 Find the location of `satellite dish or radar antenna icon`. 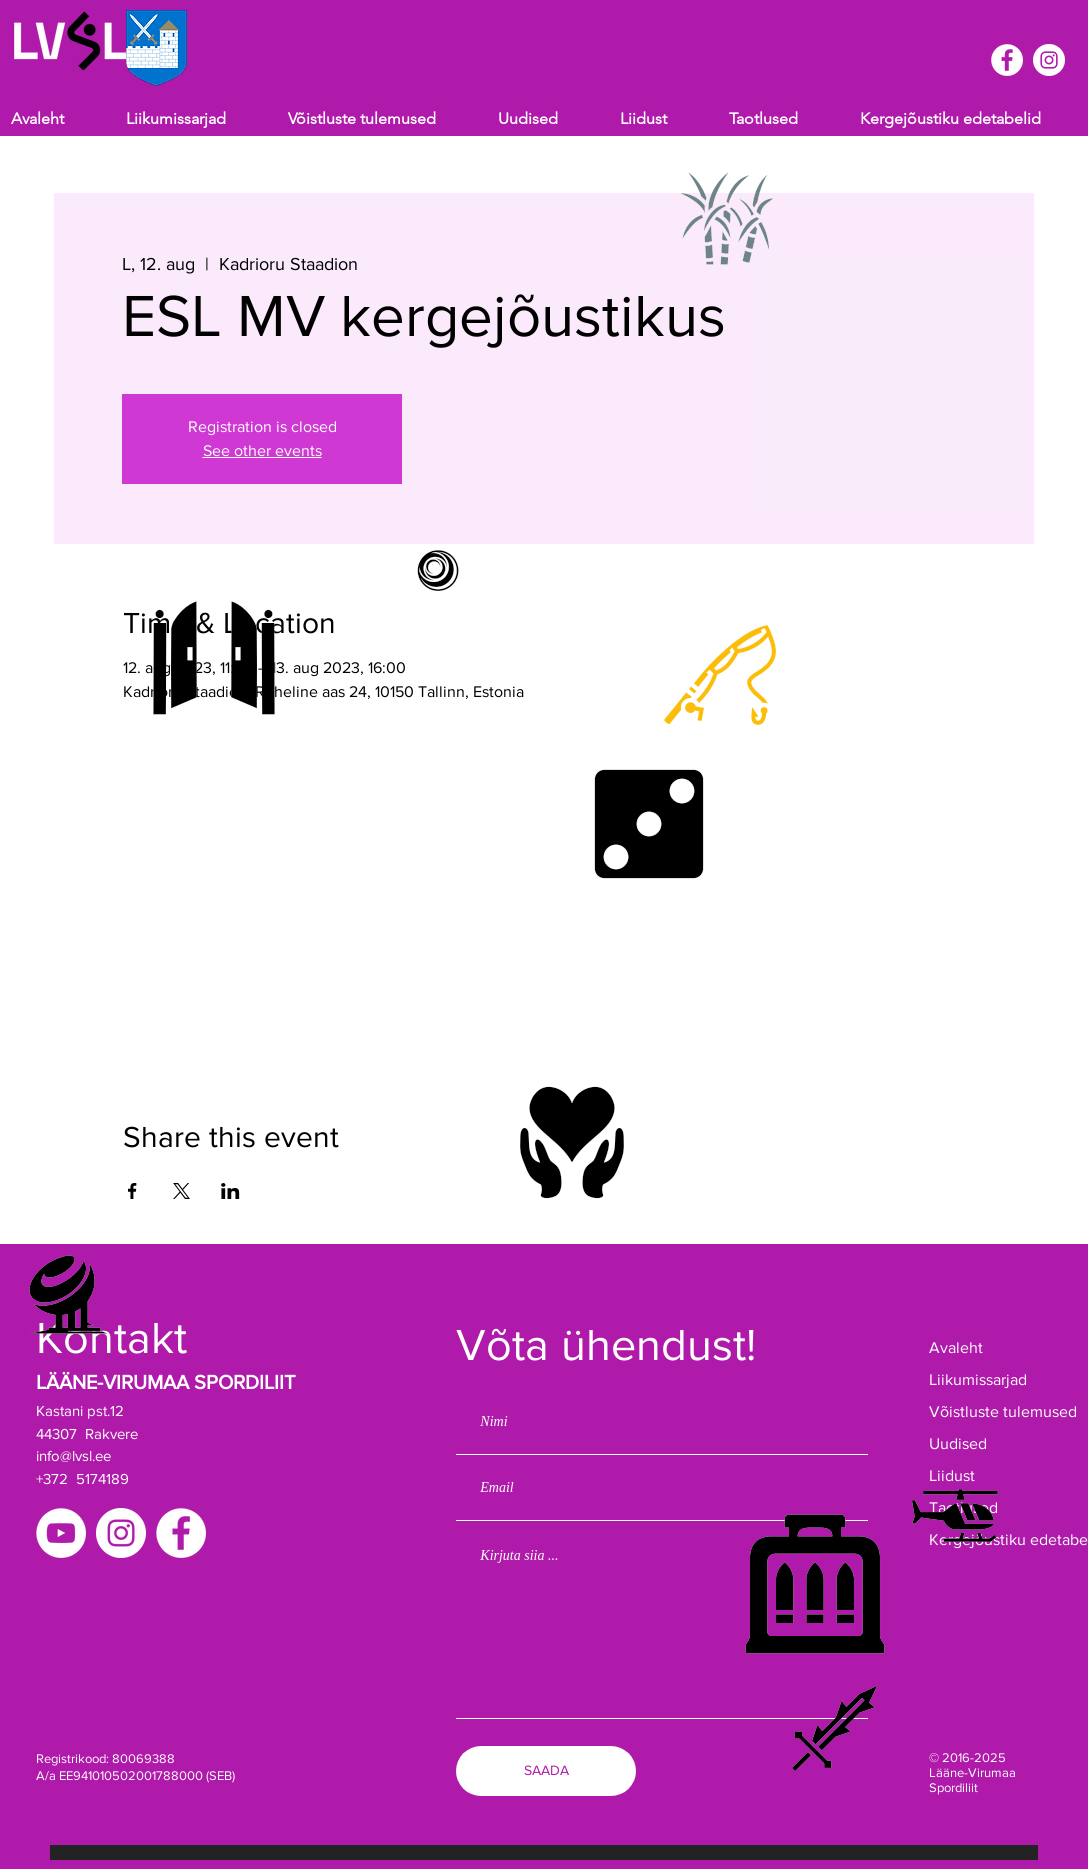

satellite dish or radar antenna icon is located at coordinates (68, 1294).